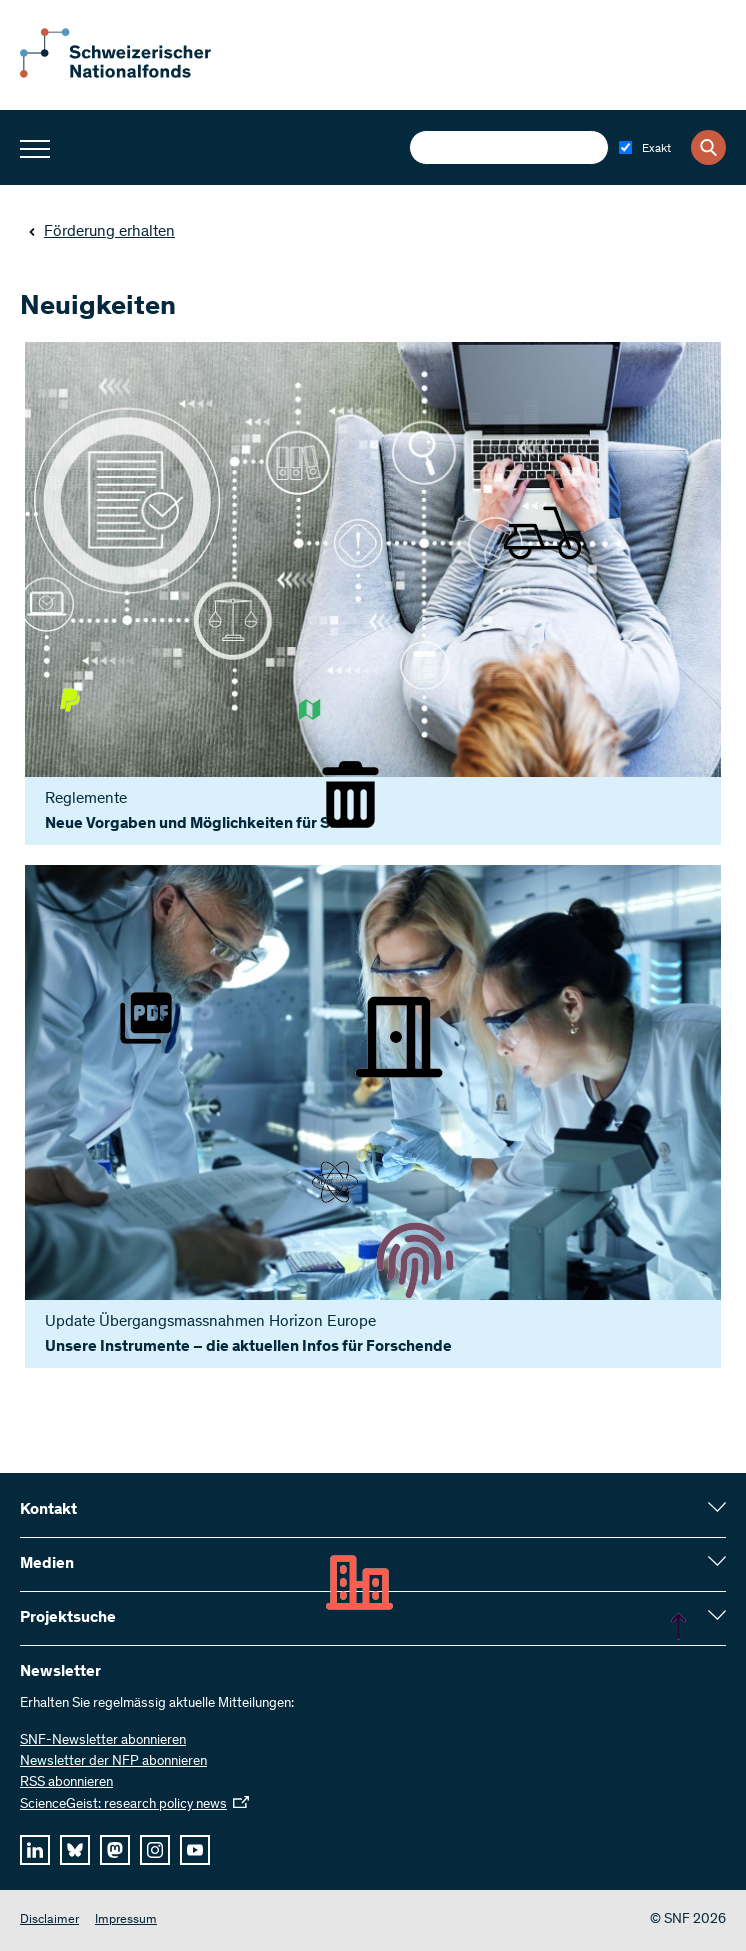 The height and width of the screenshot is (1951, 746). What do you see at coordinates (678, 1626) in the screenshot?
I see `scroll to top of page` at bounding box center [678, 1626].